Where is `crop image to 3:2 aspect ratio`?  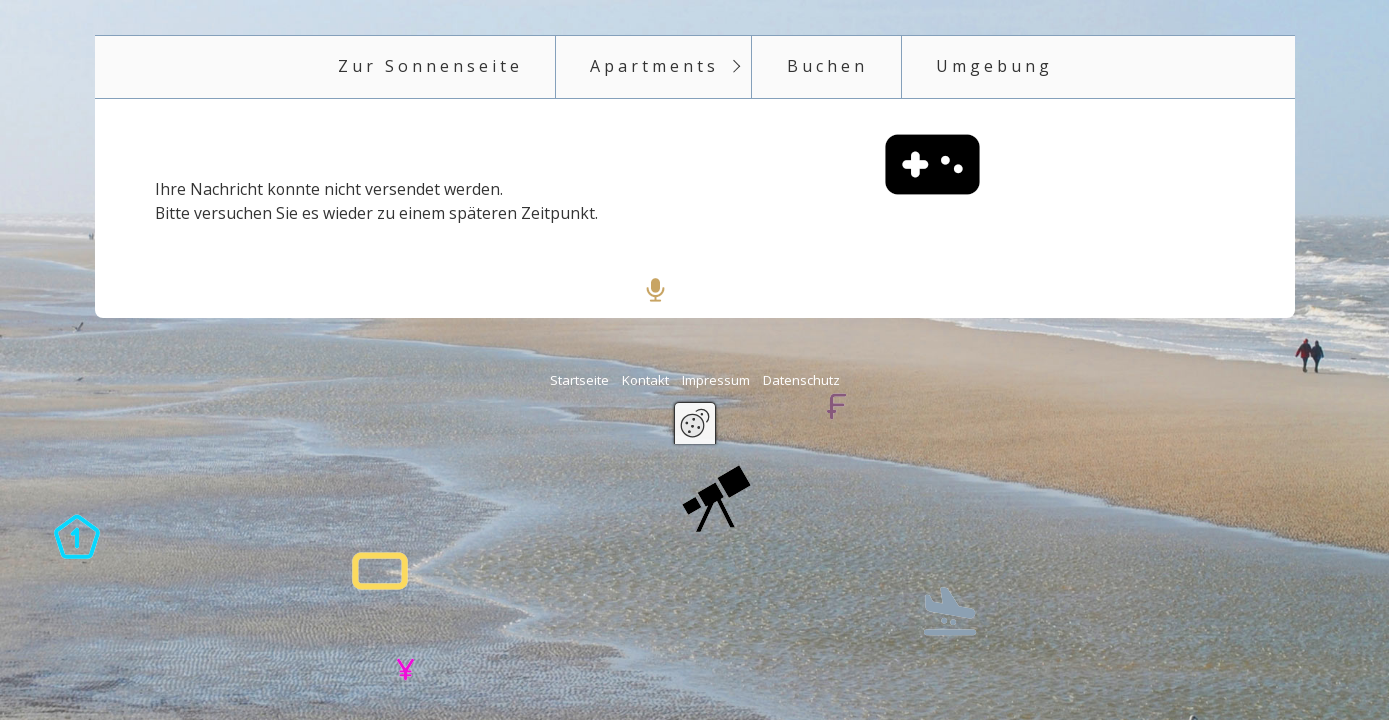
crop image to 3:2 aspect ratio is located at coordinates (380, 571).